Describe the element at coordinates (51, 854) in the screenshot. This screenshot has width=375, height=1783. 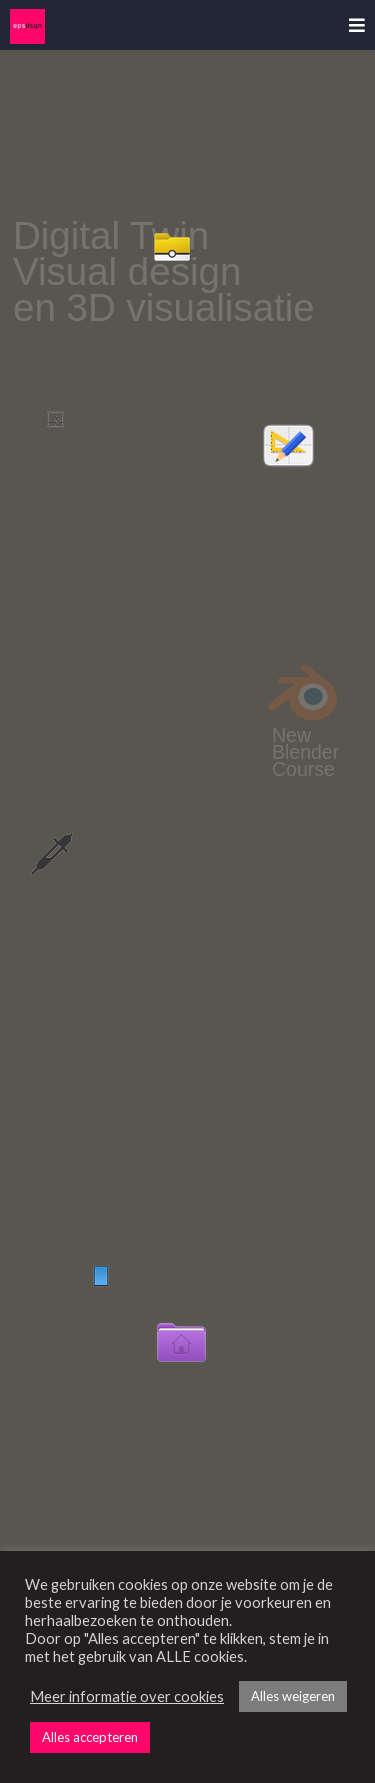
I see `open color picker tool` at that location.